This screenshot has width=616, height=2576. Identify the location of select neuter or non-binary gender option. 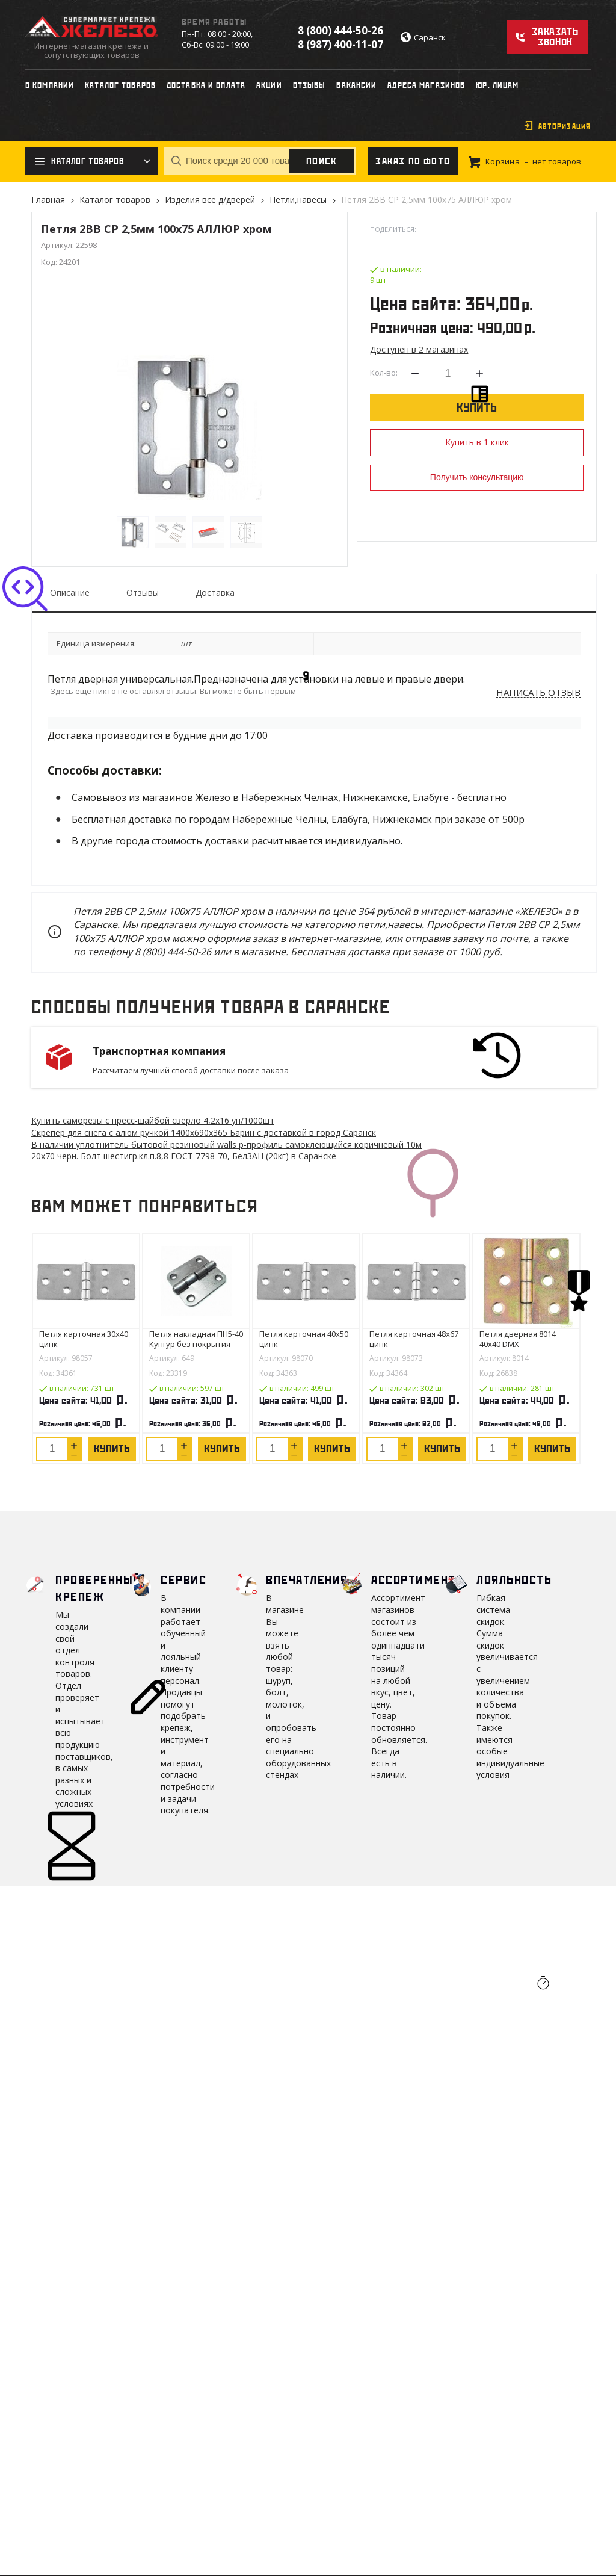
(433, 1181).